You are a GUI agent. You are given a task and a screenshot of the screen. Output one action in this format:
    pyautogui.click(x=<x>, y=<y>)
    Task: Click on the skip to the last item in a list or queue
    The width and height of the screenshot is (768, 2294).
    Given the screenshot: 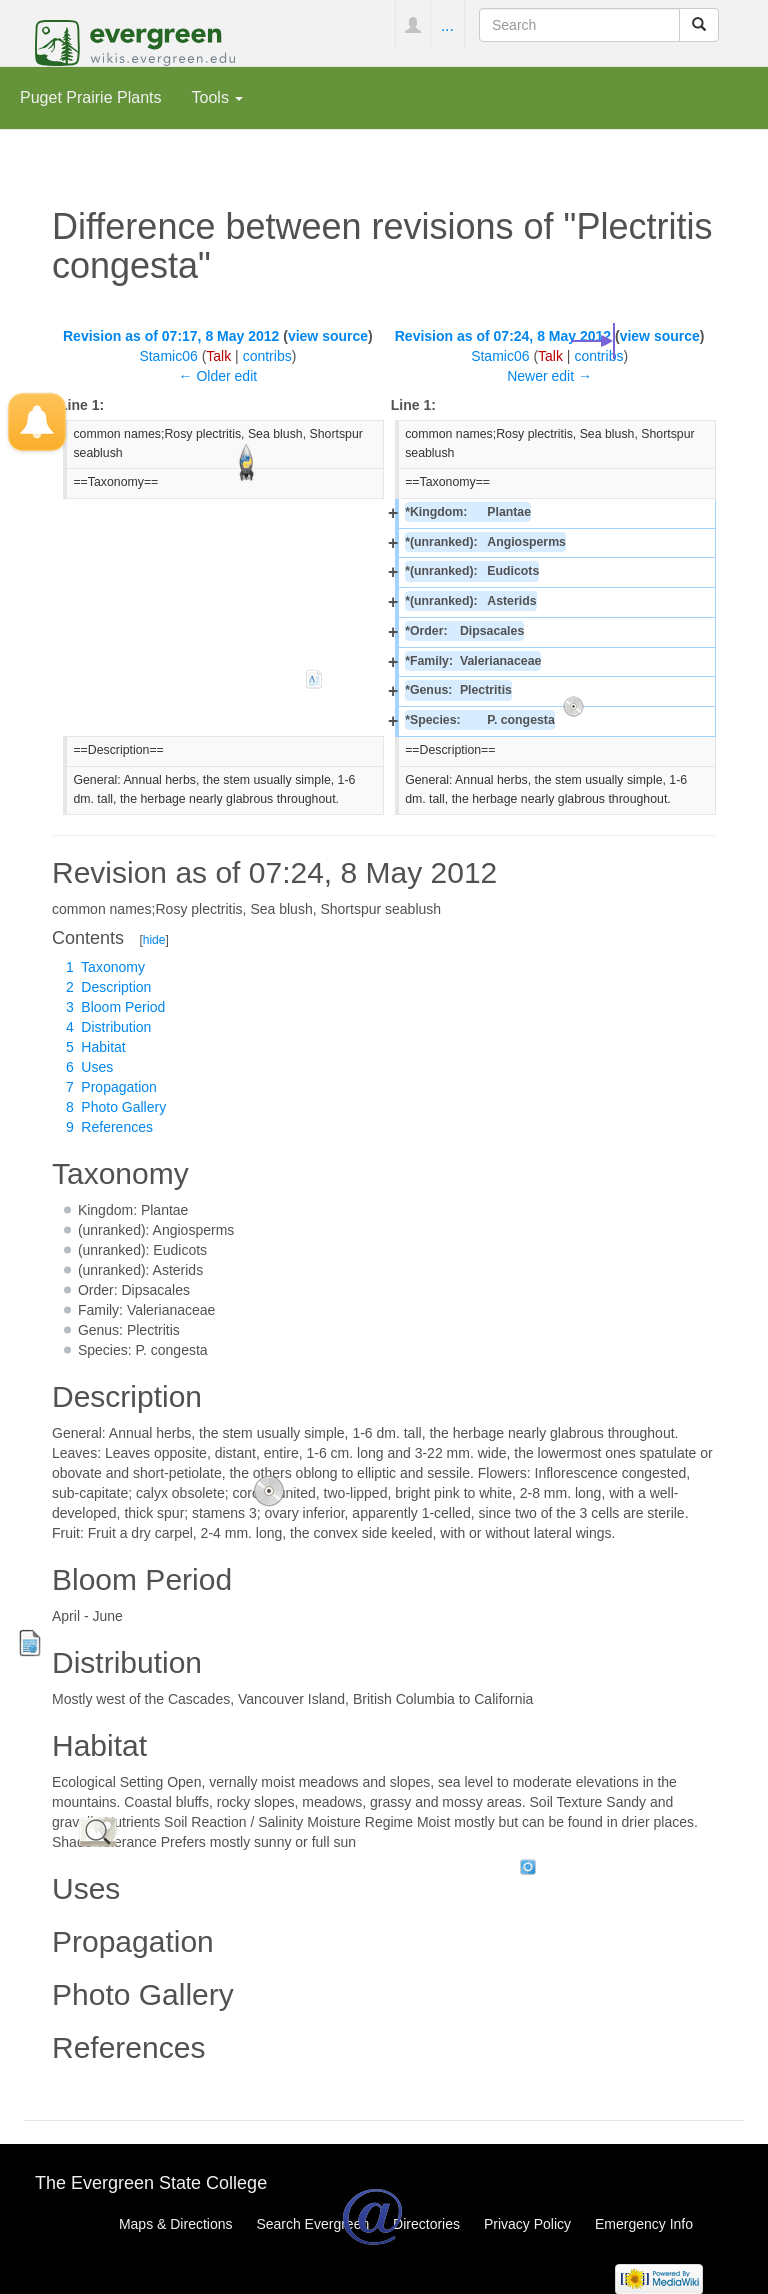 What is the action you would take?
    pyautogui.click(x=593, y=341)
    